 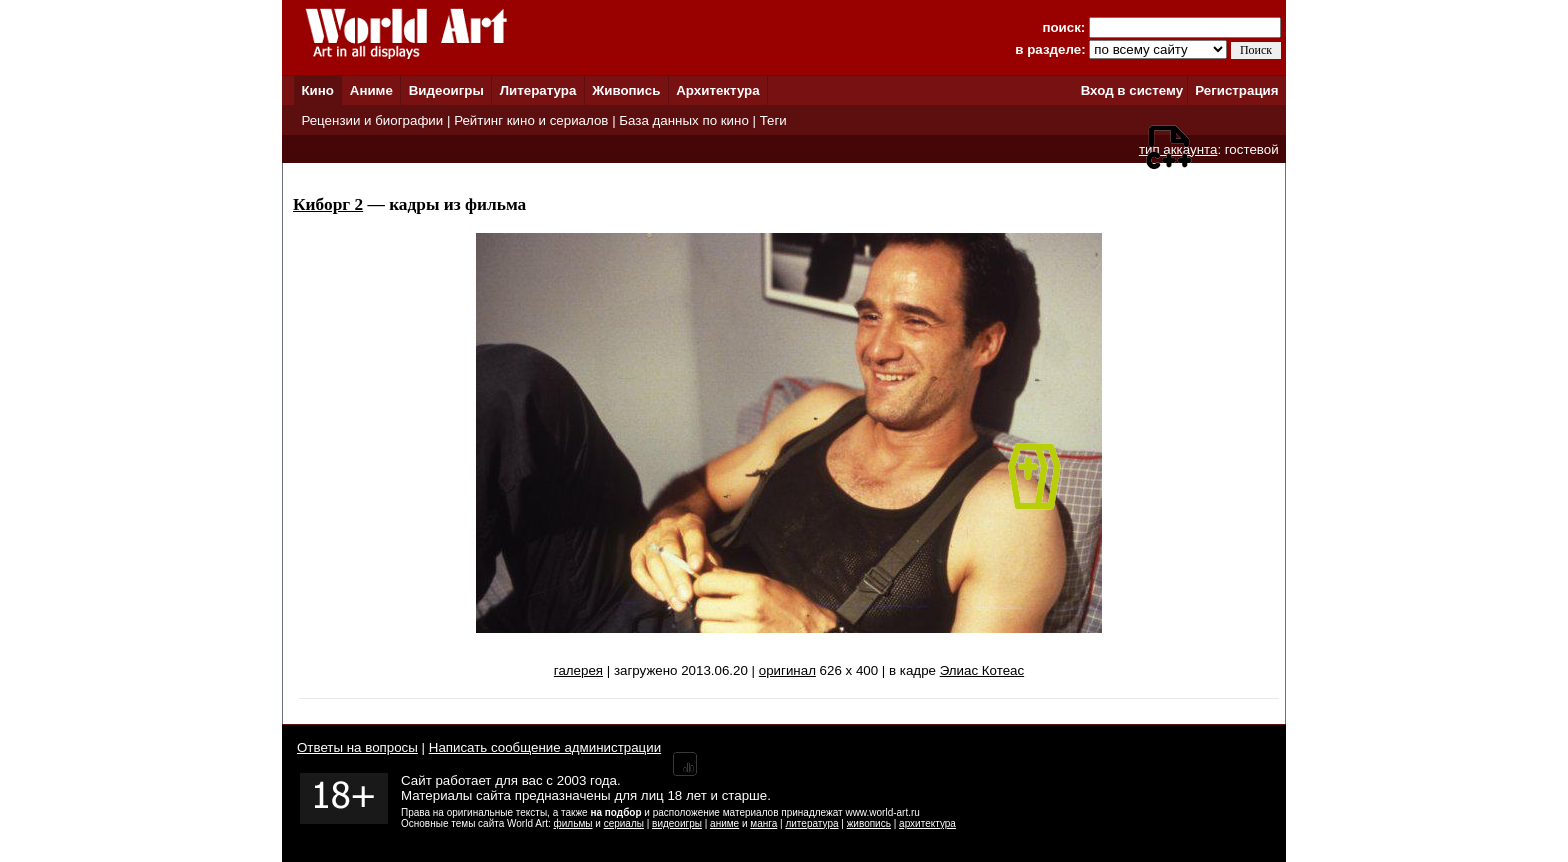 What do you see at coordinates (1034, 476) in the screenshot?
I see `indicates deceased or death-related content` at bounding box center [1034, 476].